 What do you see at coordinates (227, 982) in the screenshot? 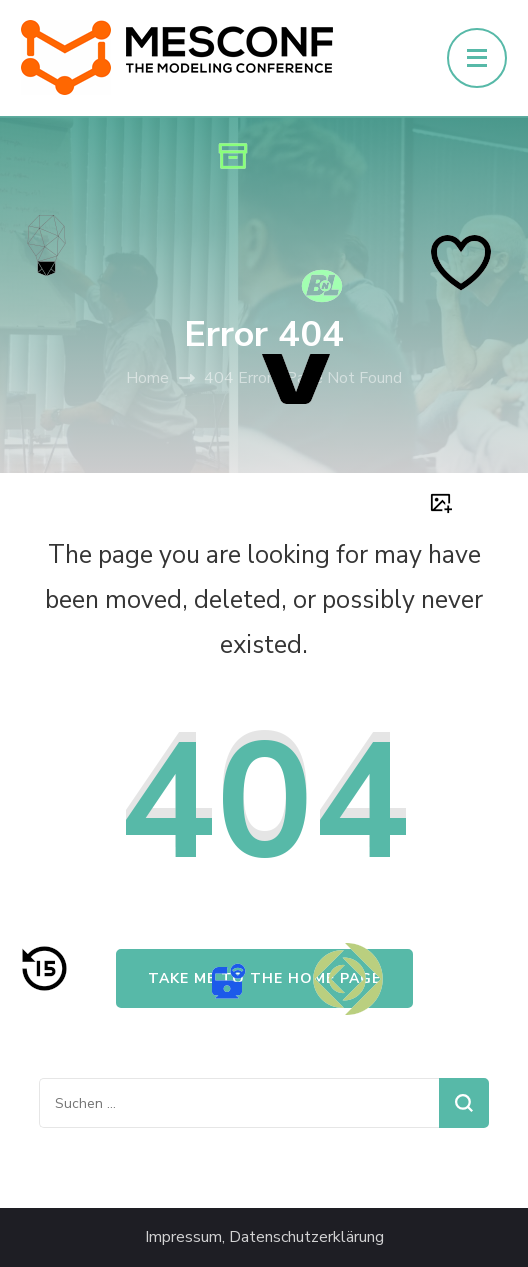
I see `indicates wifi is available on this train` at bounding box center [227, 982].